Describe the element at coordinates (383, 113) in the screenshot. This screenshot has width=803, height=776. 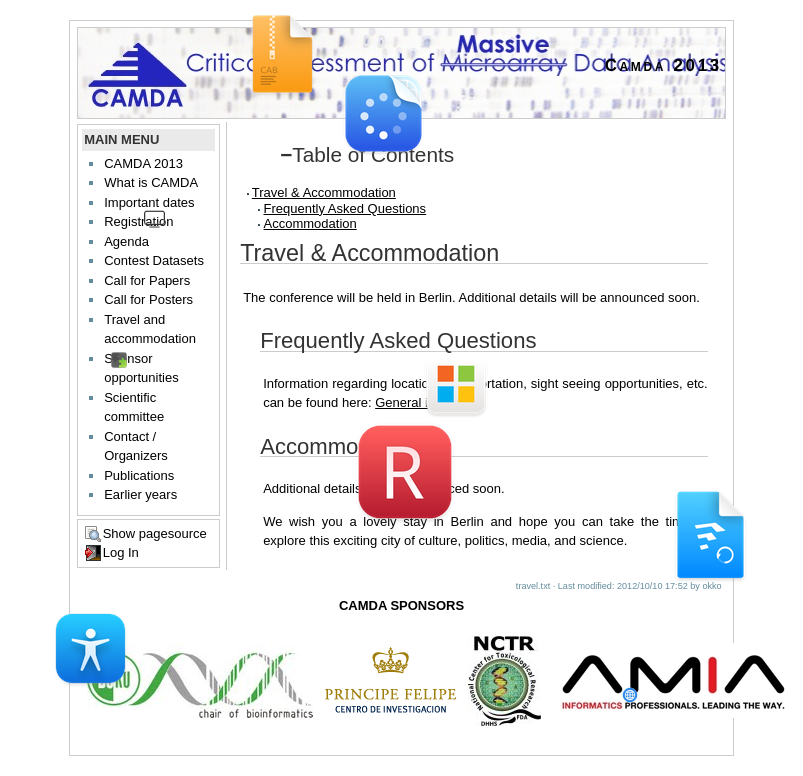
I see `open system preferences or settings app` at that location.